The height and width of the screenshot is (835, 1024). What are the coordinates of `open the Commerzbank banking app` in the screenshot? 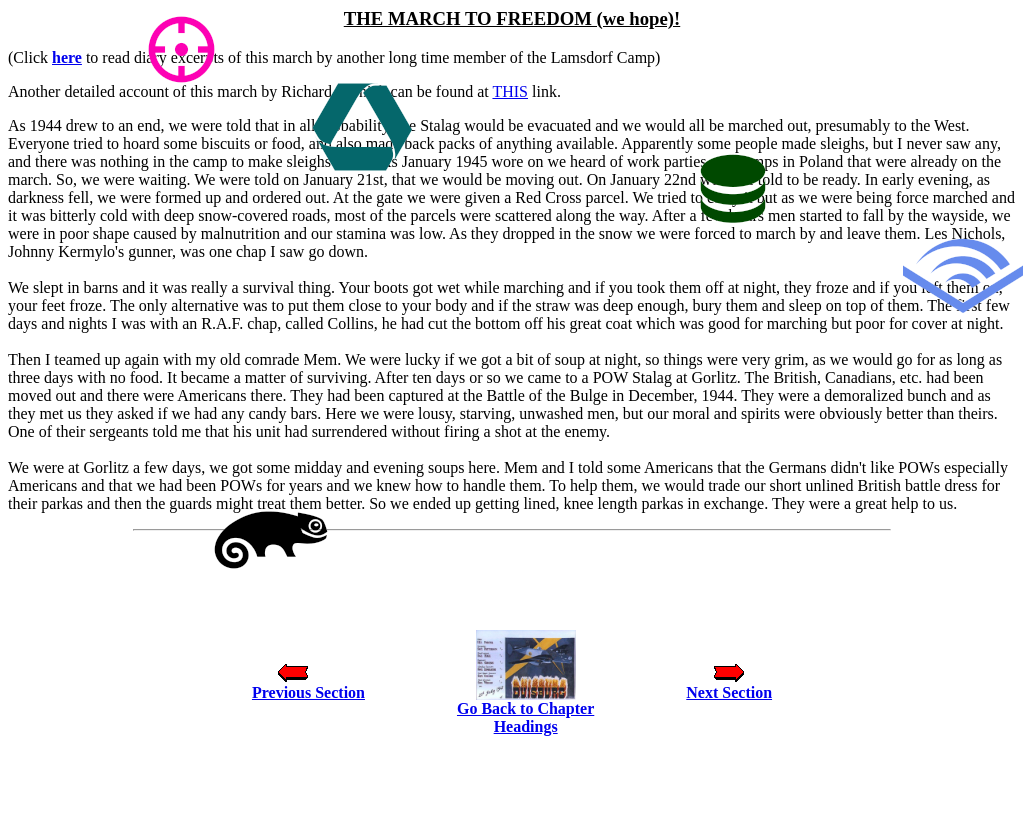 It's located at (362, 127).